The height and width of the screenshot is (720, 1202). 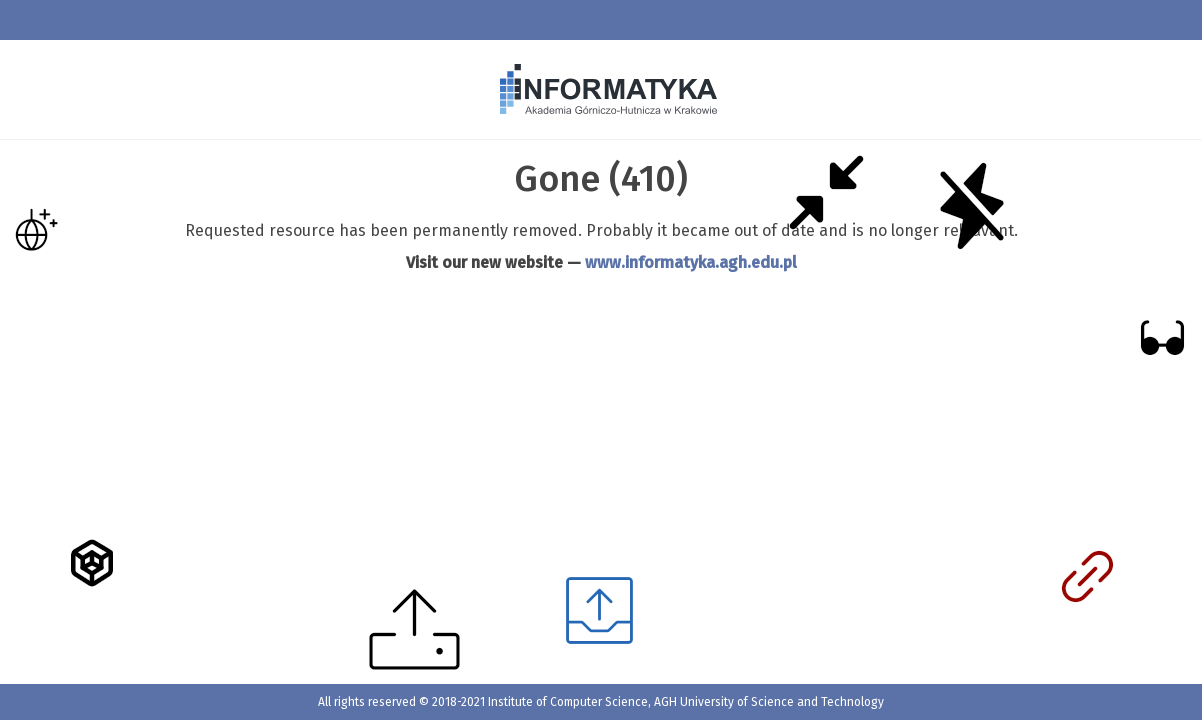 What do you see at coordinates (414, 634) in the screenshot?
I see `upload a file or document` at bounding box center [414, 634].